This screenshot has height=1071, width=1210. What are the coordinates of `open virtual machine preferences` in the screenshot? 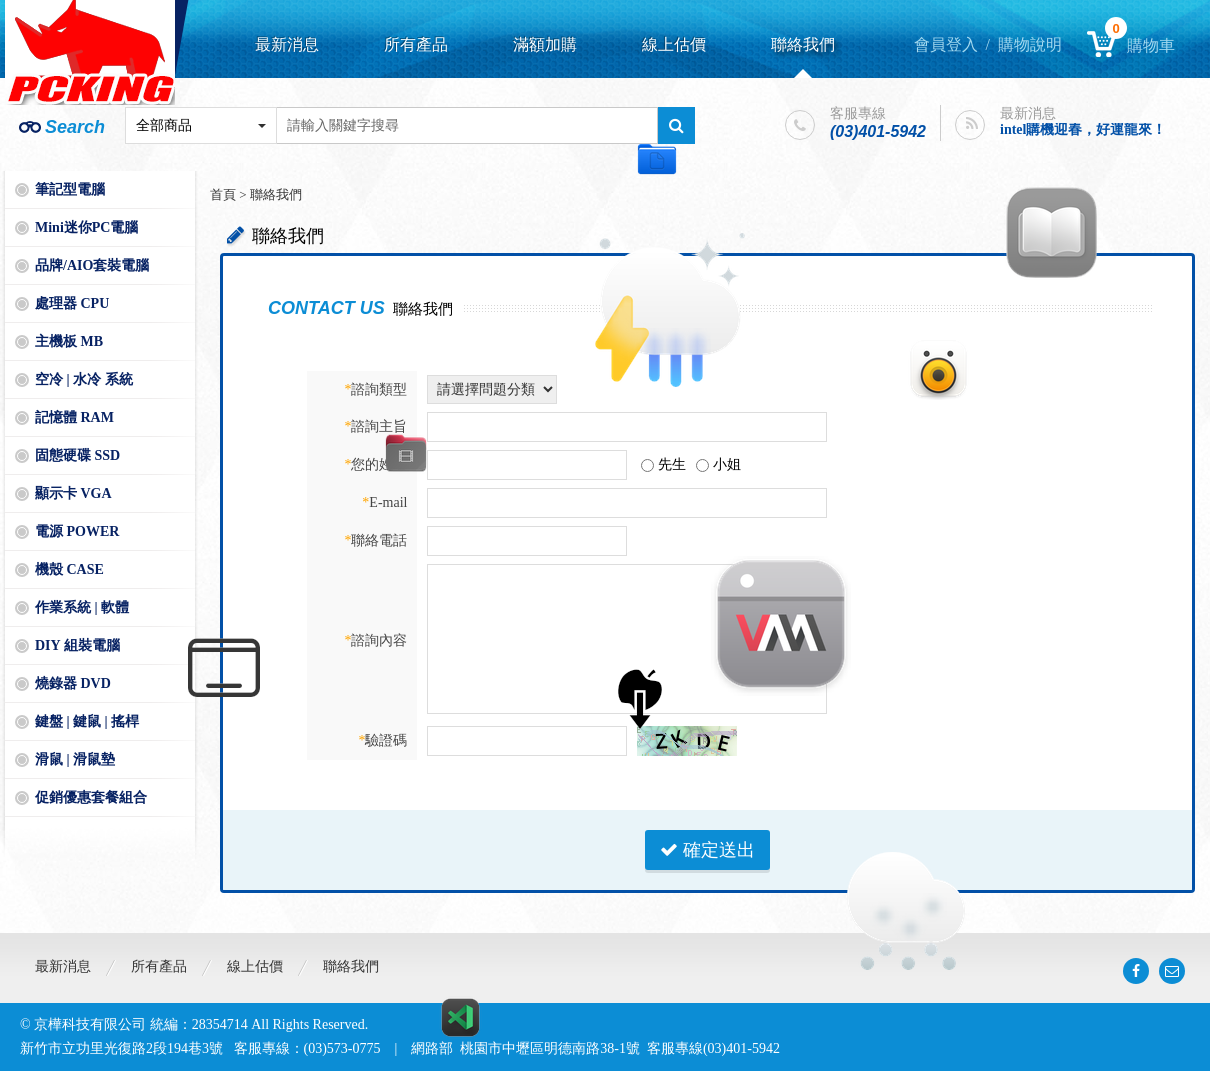 It's located at (781, 626).